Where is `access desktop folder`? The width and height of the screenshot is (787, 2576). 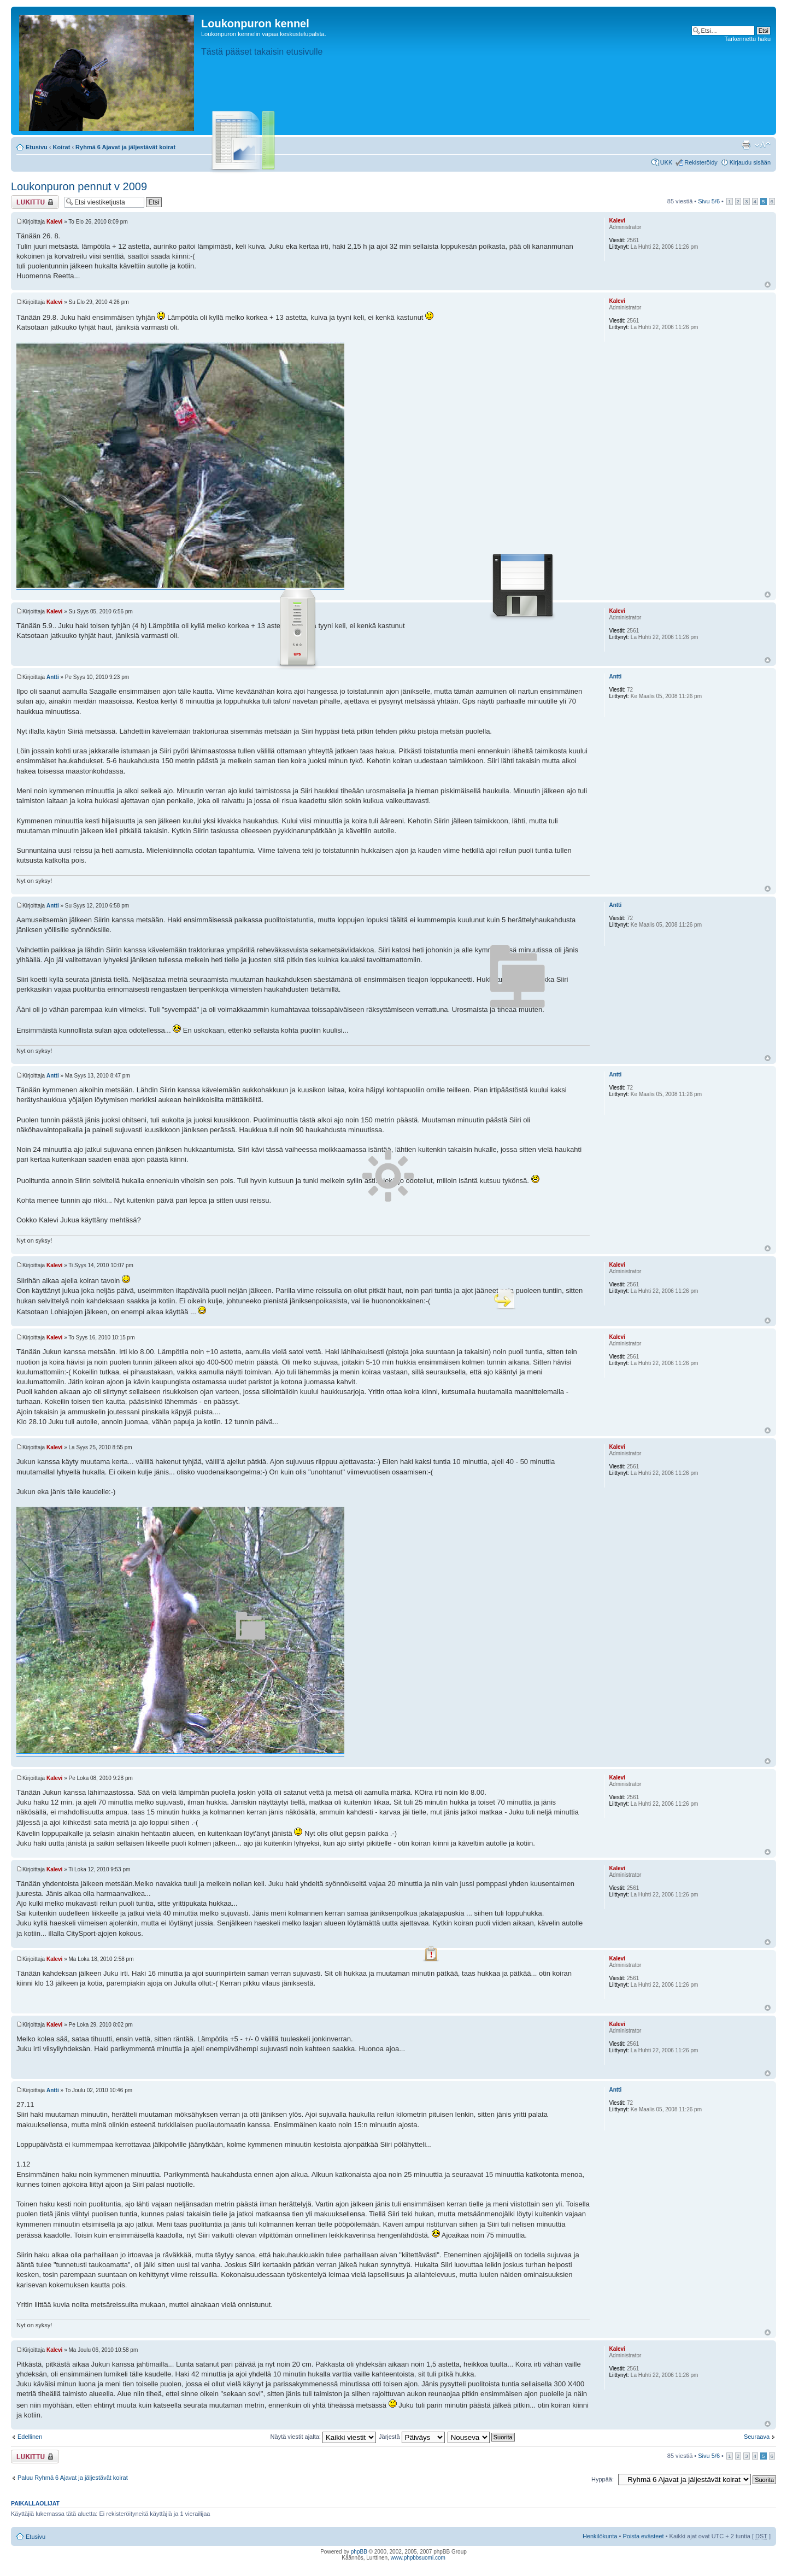 access desktop folder is located at coordinates (250, 1625).